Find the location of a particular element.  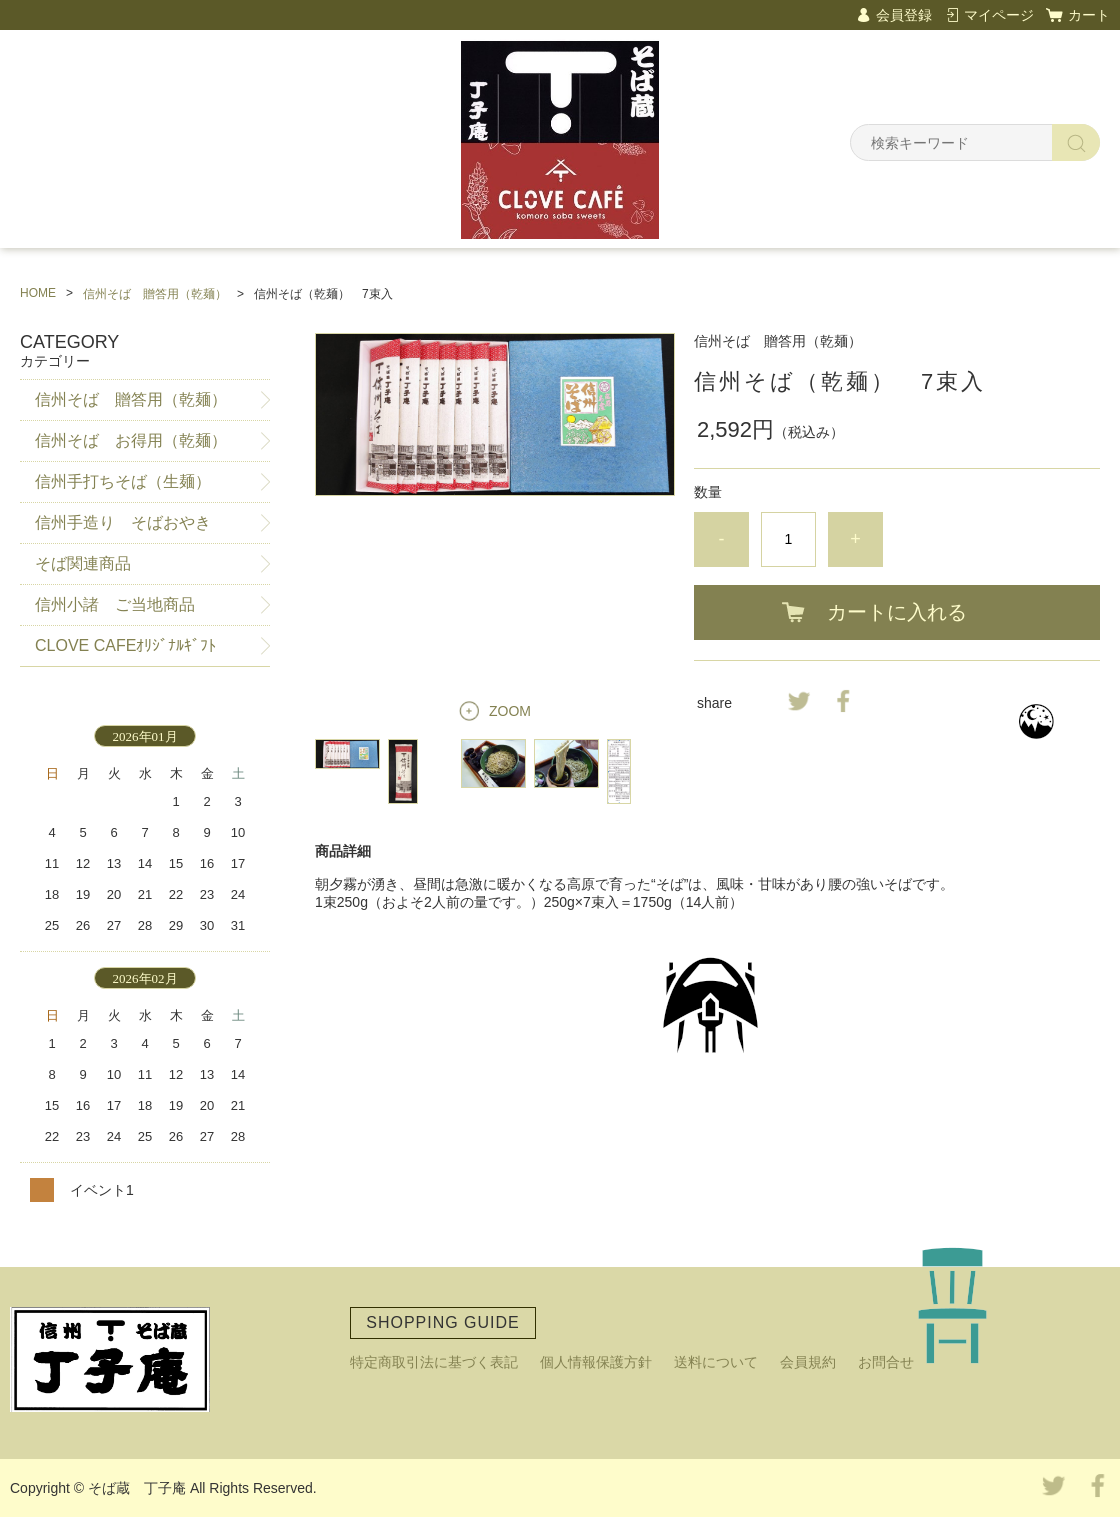

browse furniture items in a game inventory is located at coordinates (952, 1305).